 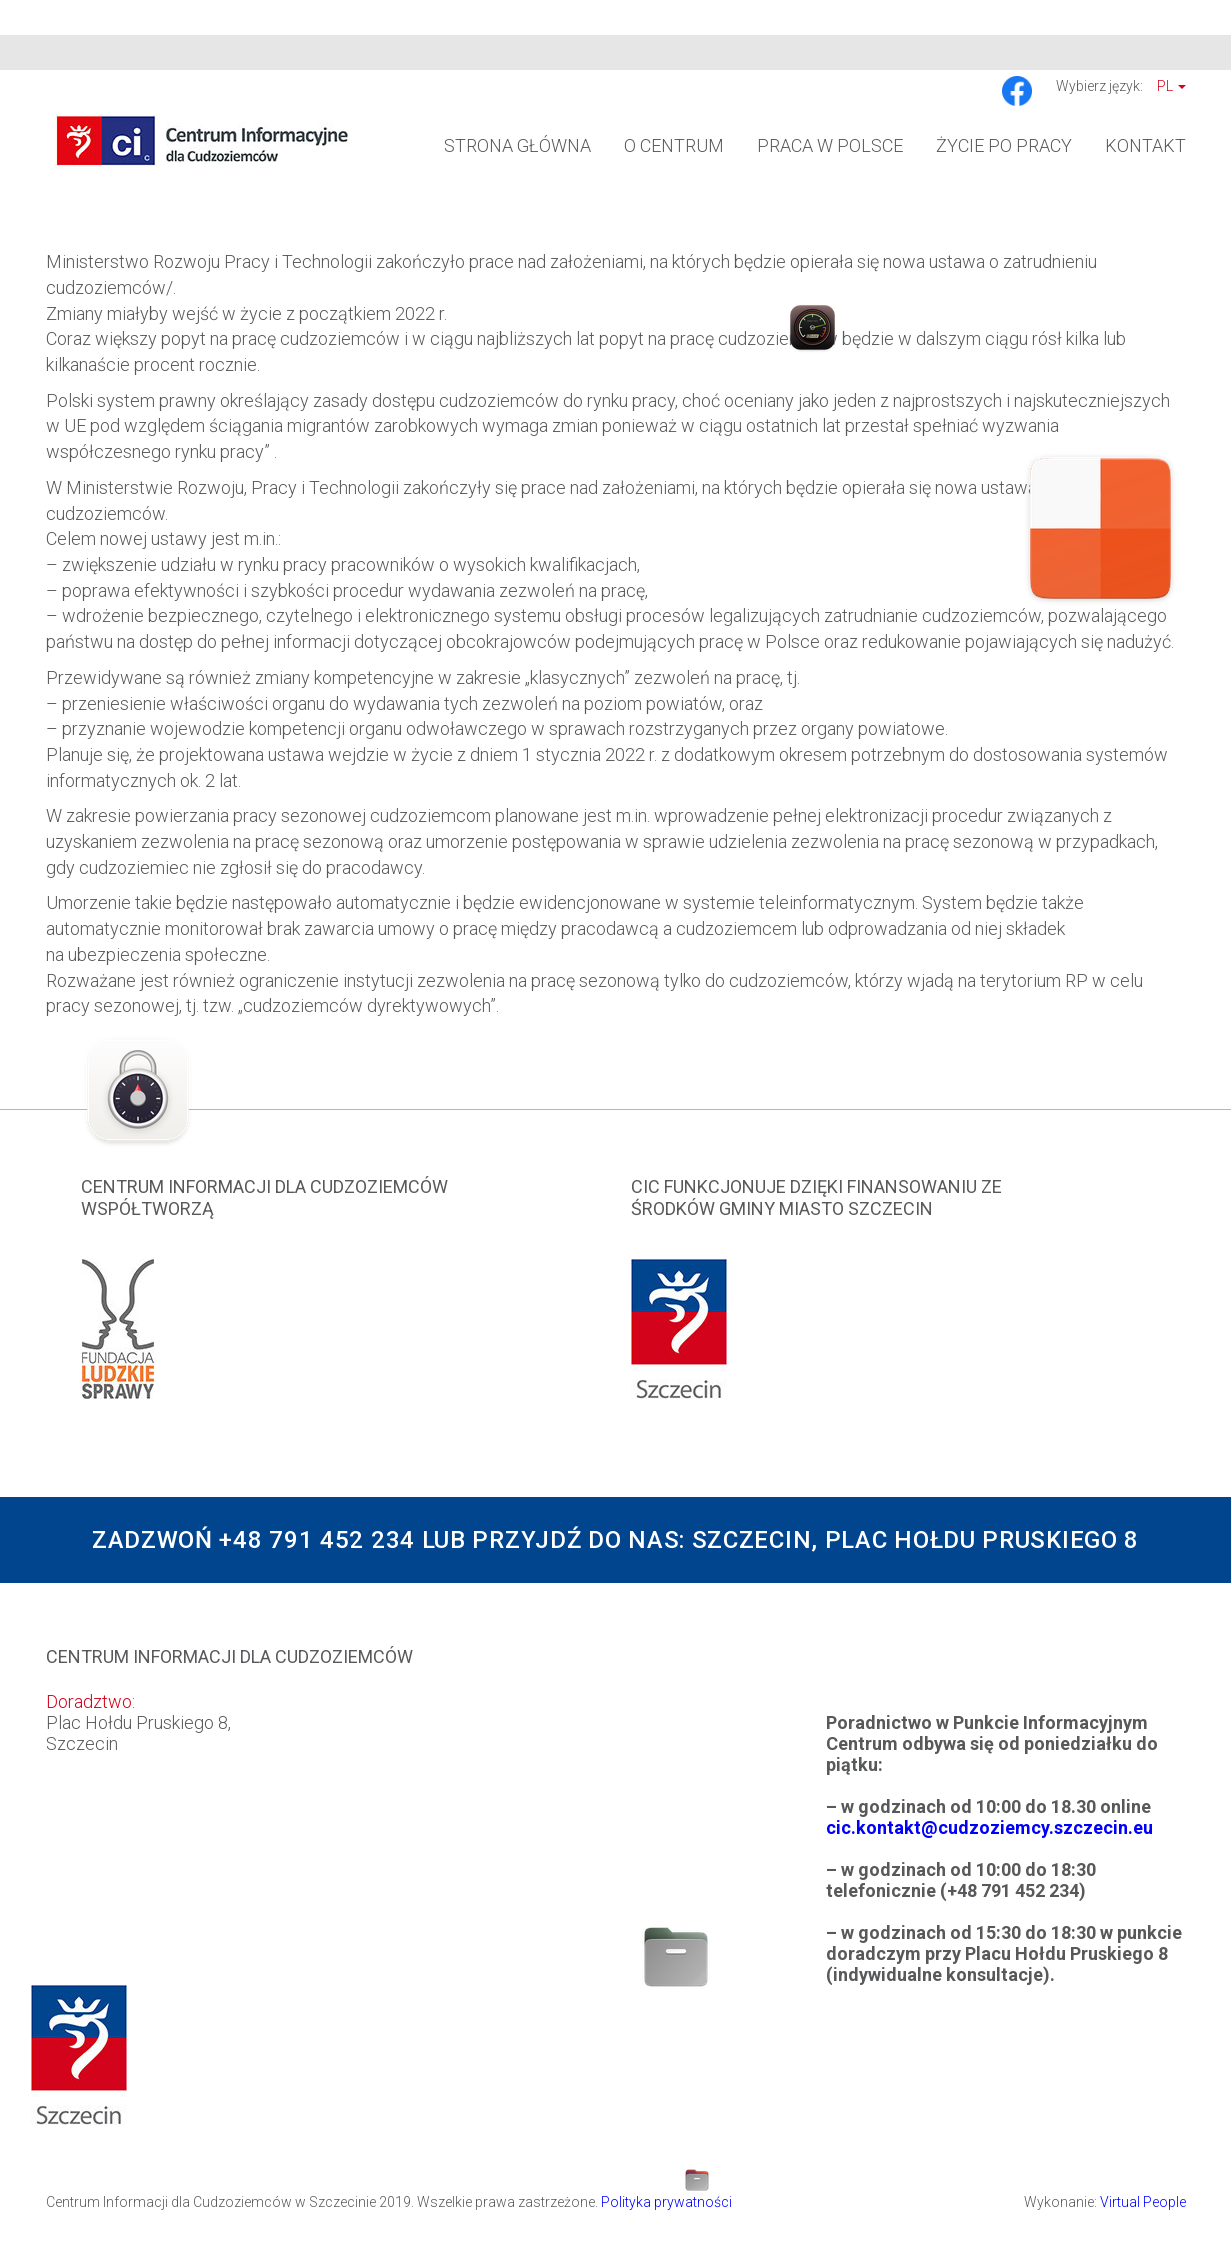 What do you see at coordinates (812, 327) in the screenshot?
I see `launch blackmagic raw speed test application` at bounding box center [812, 327].